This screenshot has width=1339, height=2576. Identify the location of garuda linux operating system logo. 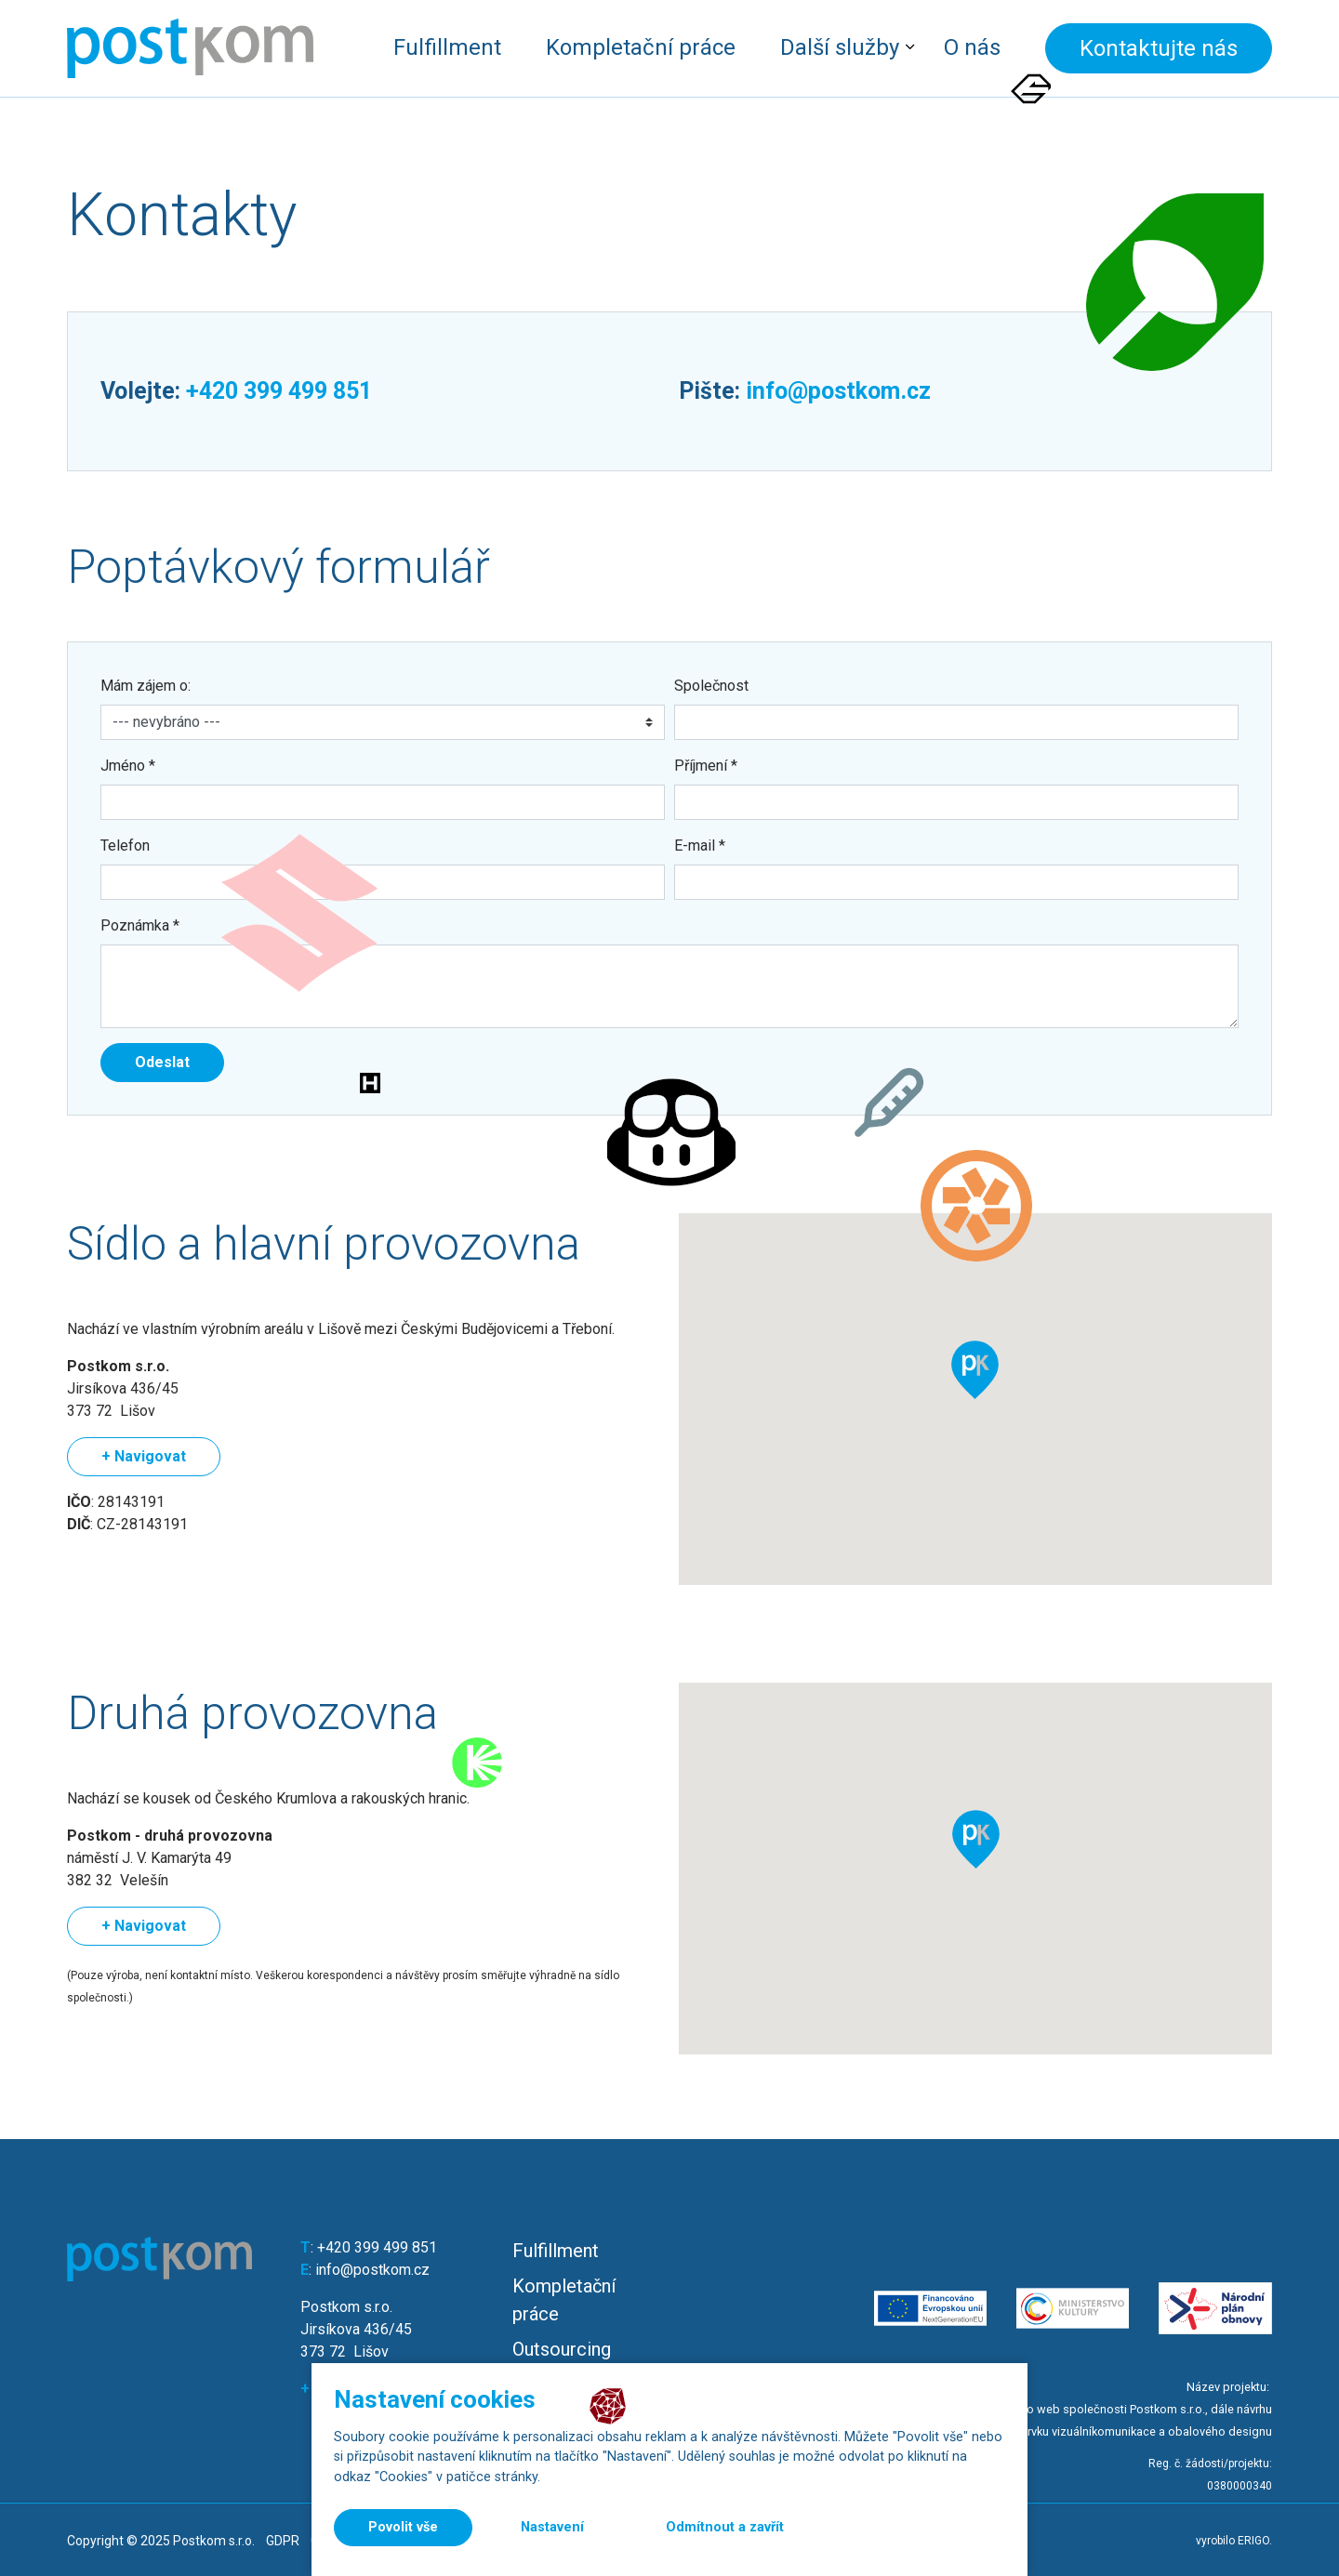
(1030, 88).